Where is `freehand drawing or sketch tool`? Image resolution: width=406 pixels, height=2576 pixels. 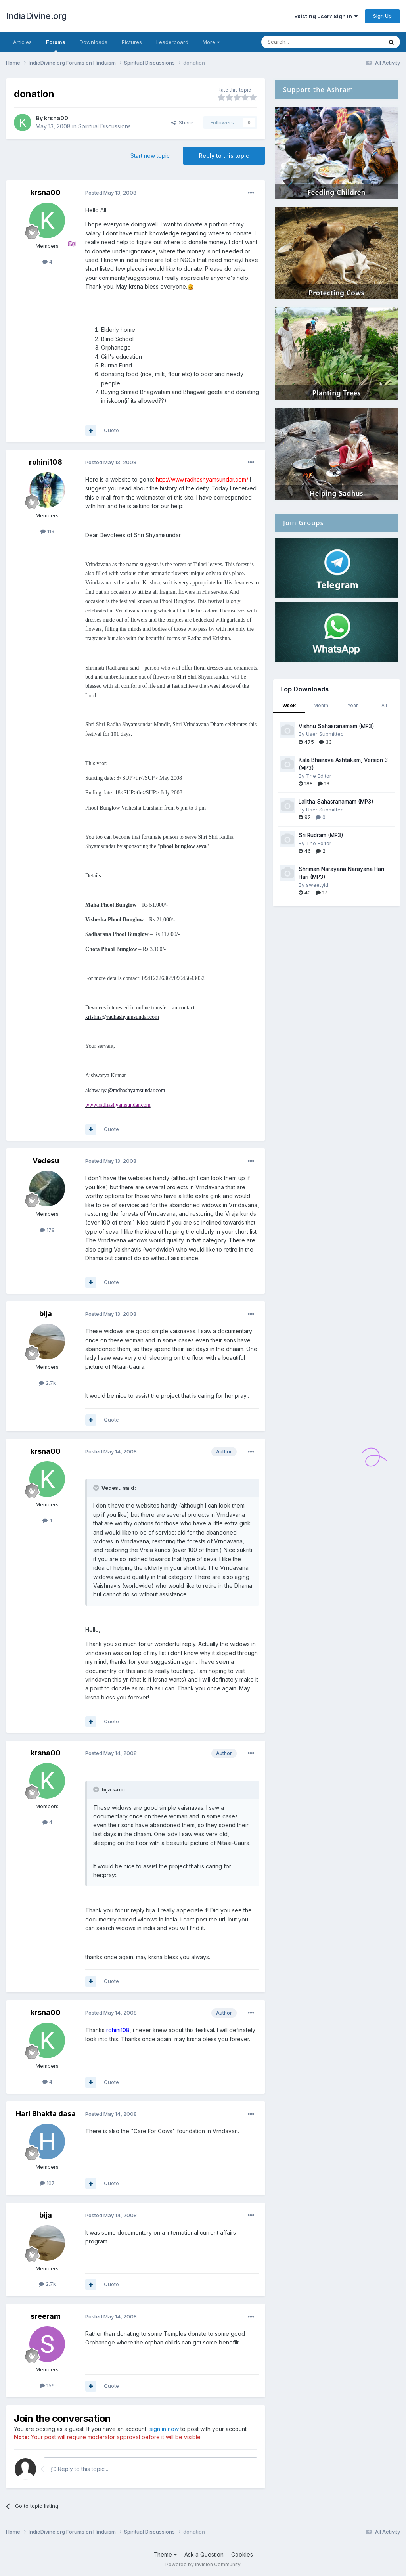
freehand drawing or sketch tool is located at coordinates (373, 1457).